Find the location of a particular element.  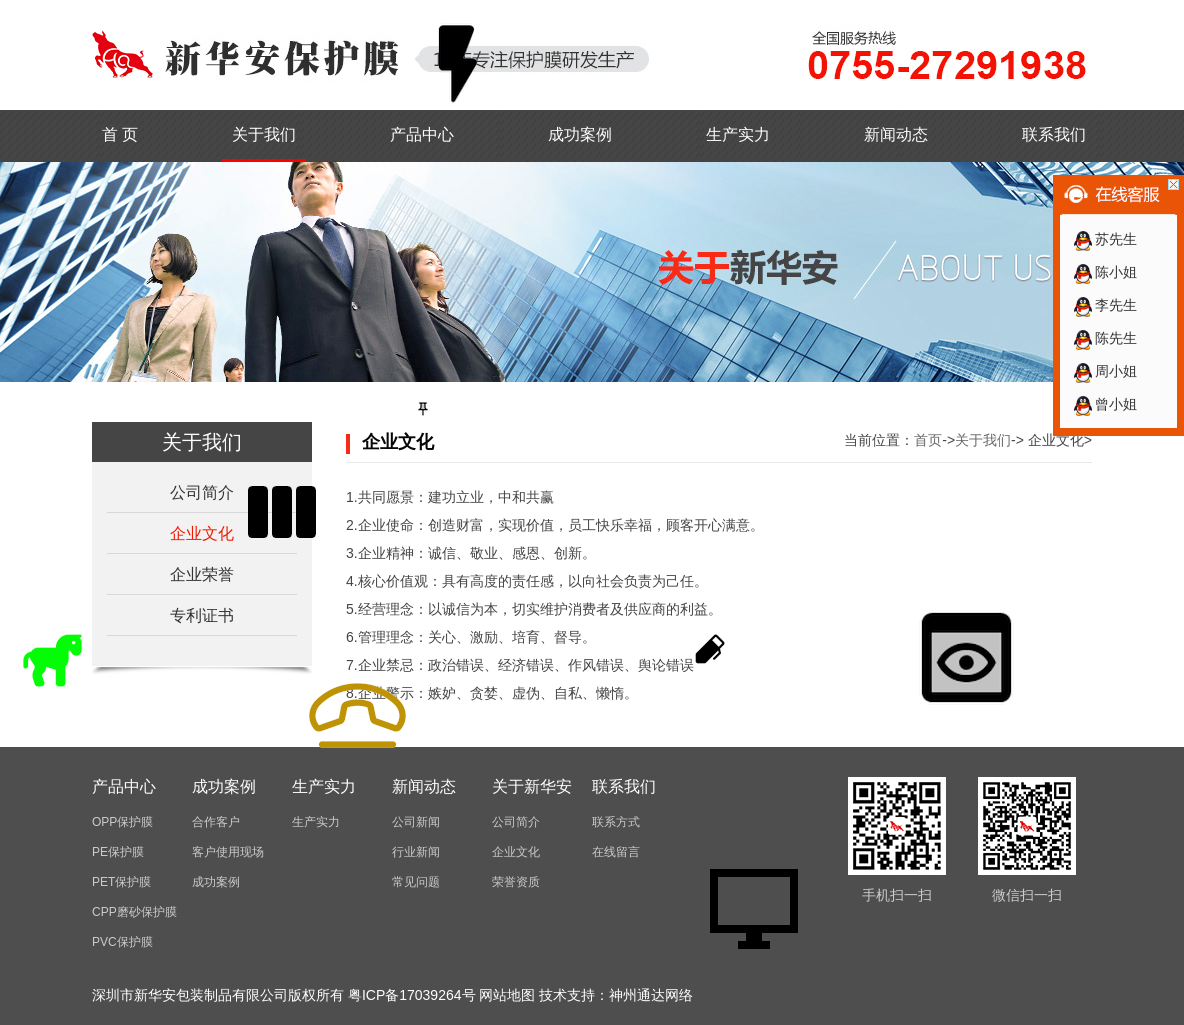

pin an item to keep it visible is located at coordinates (423, 409).